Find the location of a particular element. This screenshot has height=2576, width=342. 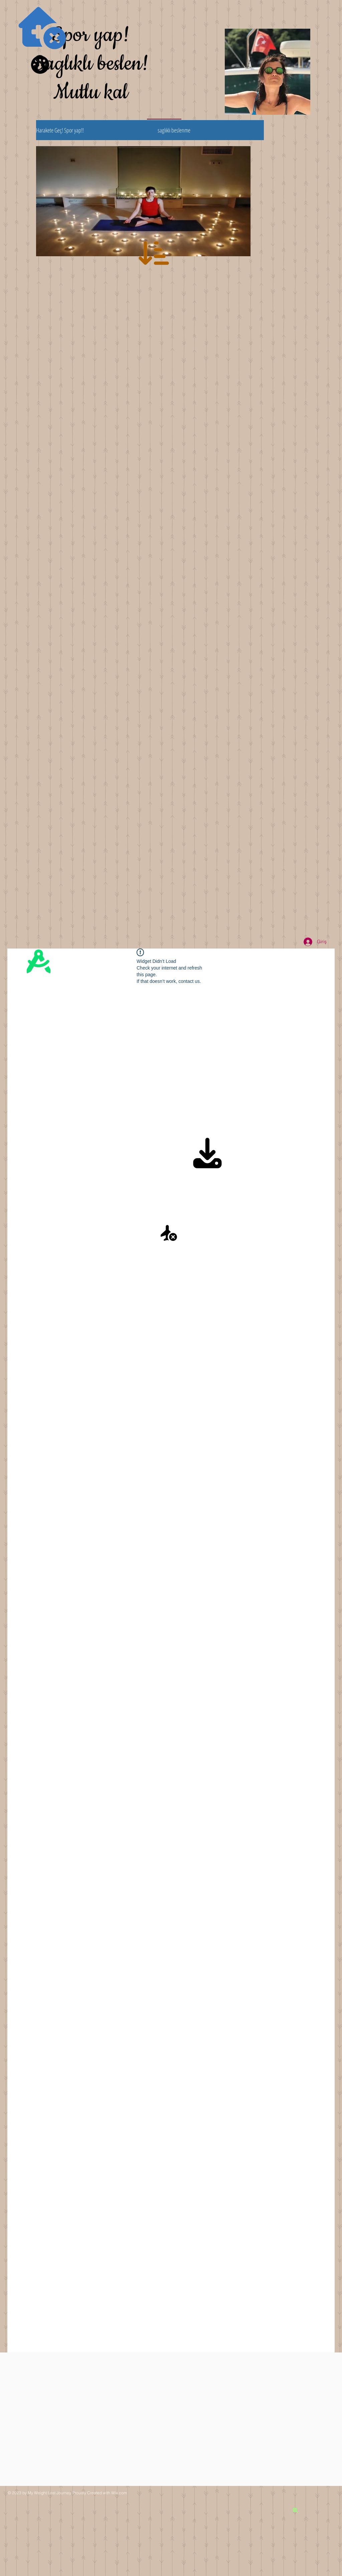

download a file to your device is located at coordinates (207, 1154).